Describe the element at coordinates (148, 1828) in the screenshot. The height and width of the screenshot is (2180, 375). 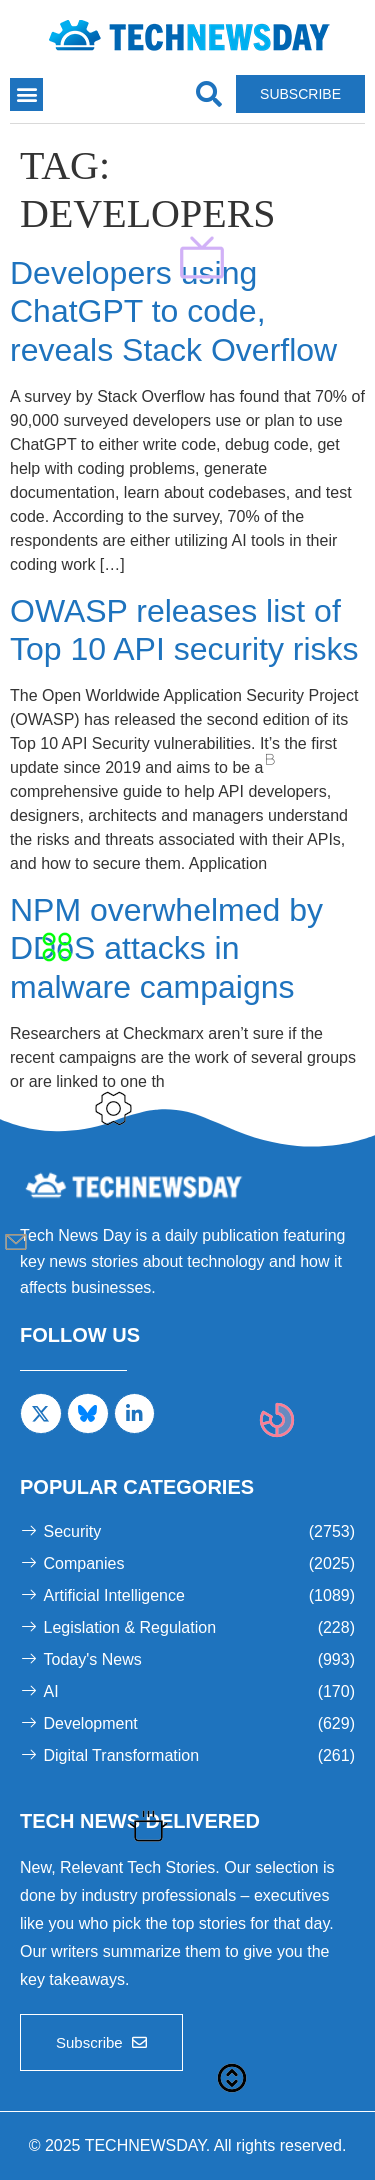
I see `access recipes or cooking content` at that location.